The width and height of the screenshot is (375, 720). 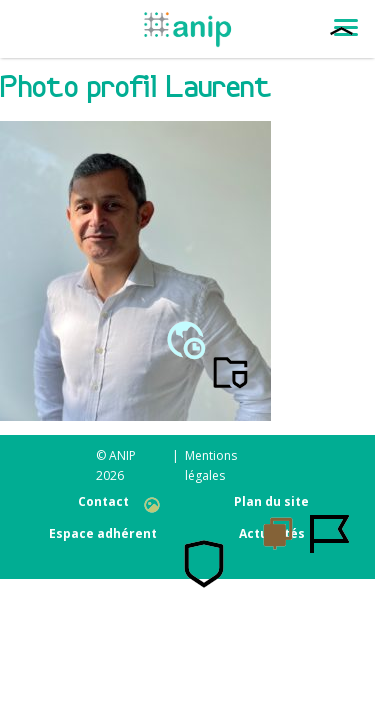 What do you see at coordinates (185, 339) in the screenshot?
I see `view or change time zone settings` at bounding box center [185, 339].